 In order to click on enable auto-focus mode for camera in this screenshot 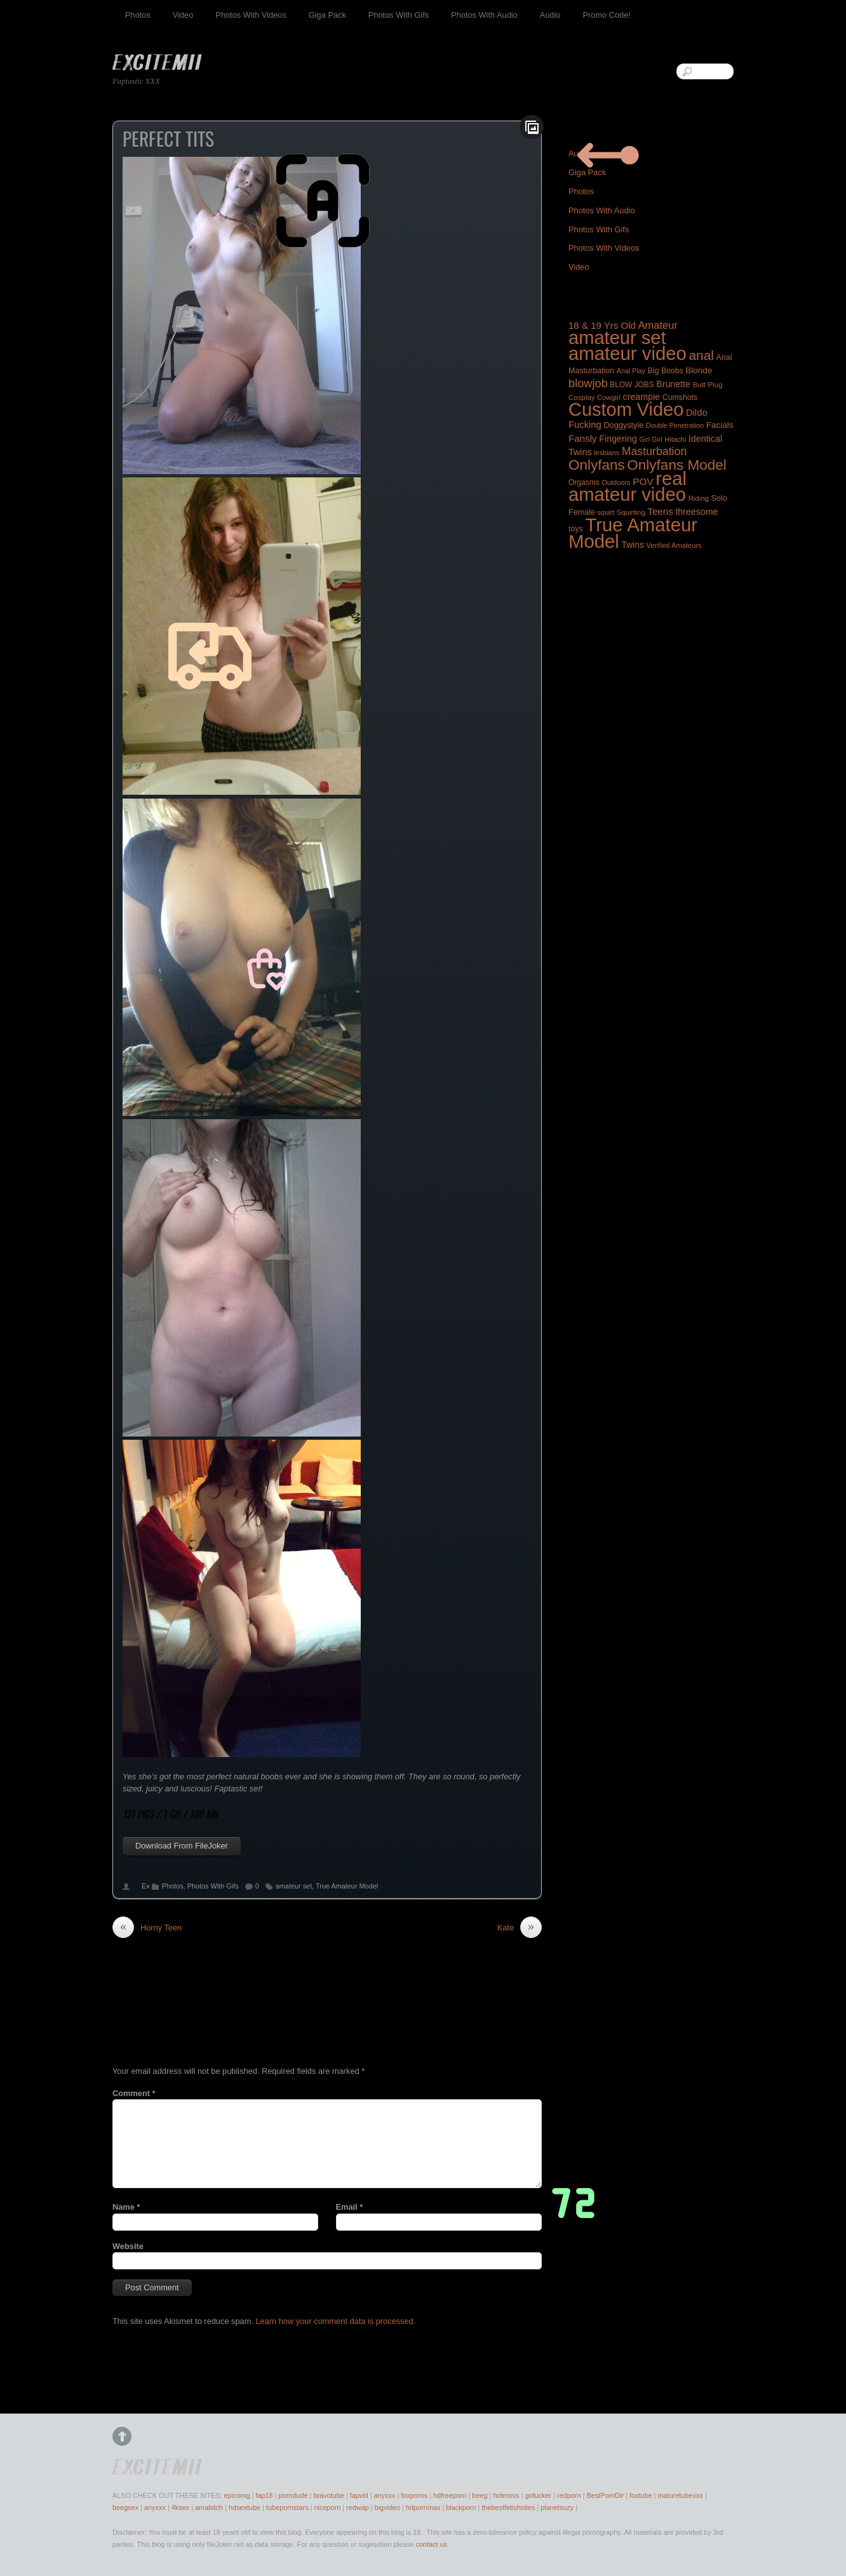, I will do `click(323, 201)`.